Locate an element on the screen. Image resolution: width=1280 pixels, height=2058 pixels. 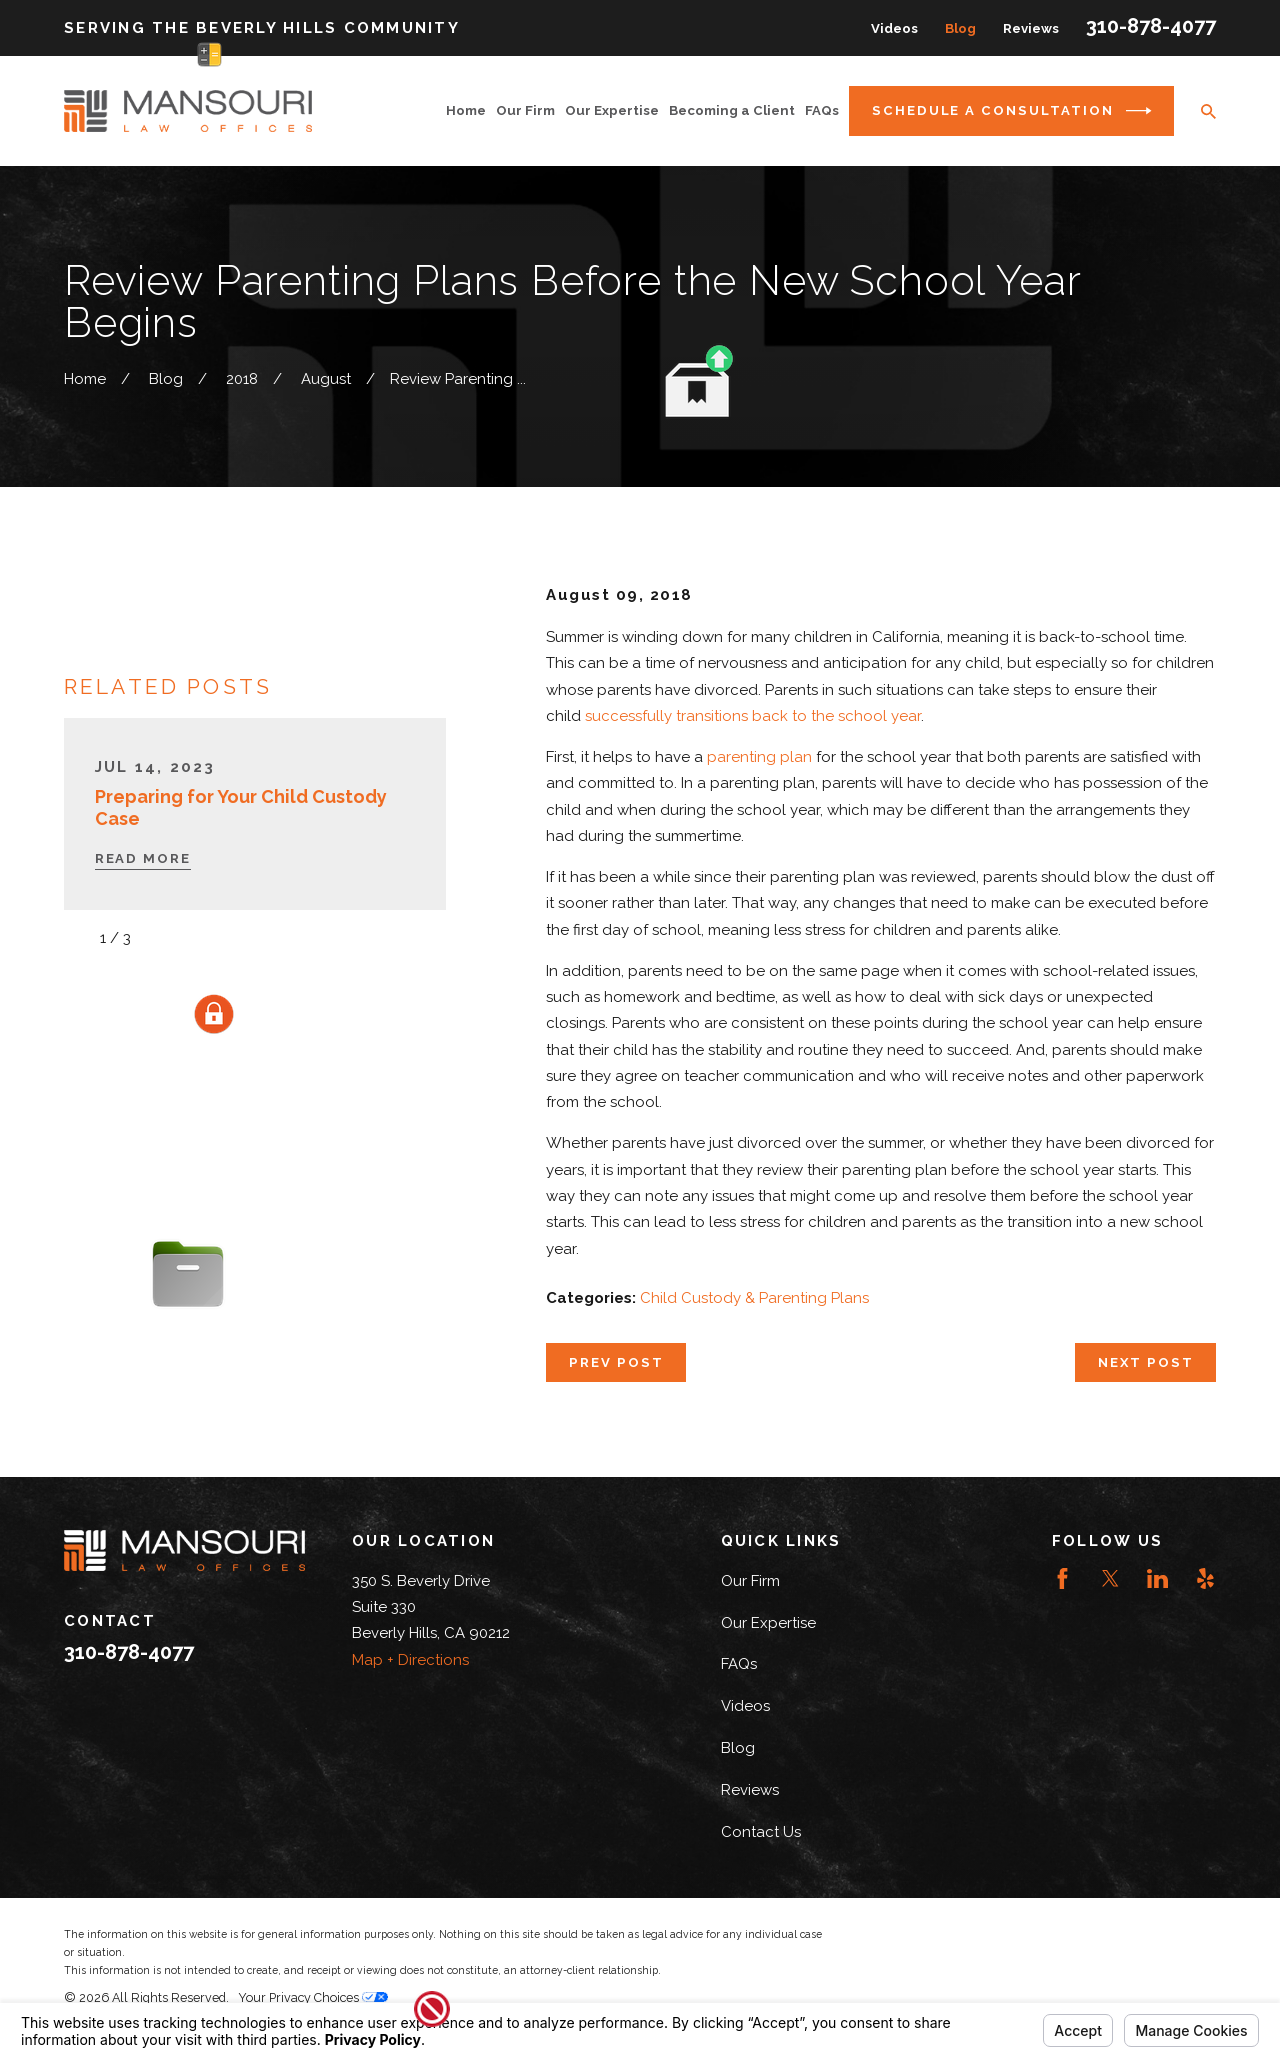
open the calculator app is located at coordinates (209, 54).